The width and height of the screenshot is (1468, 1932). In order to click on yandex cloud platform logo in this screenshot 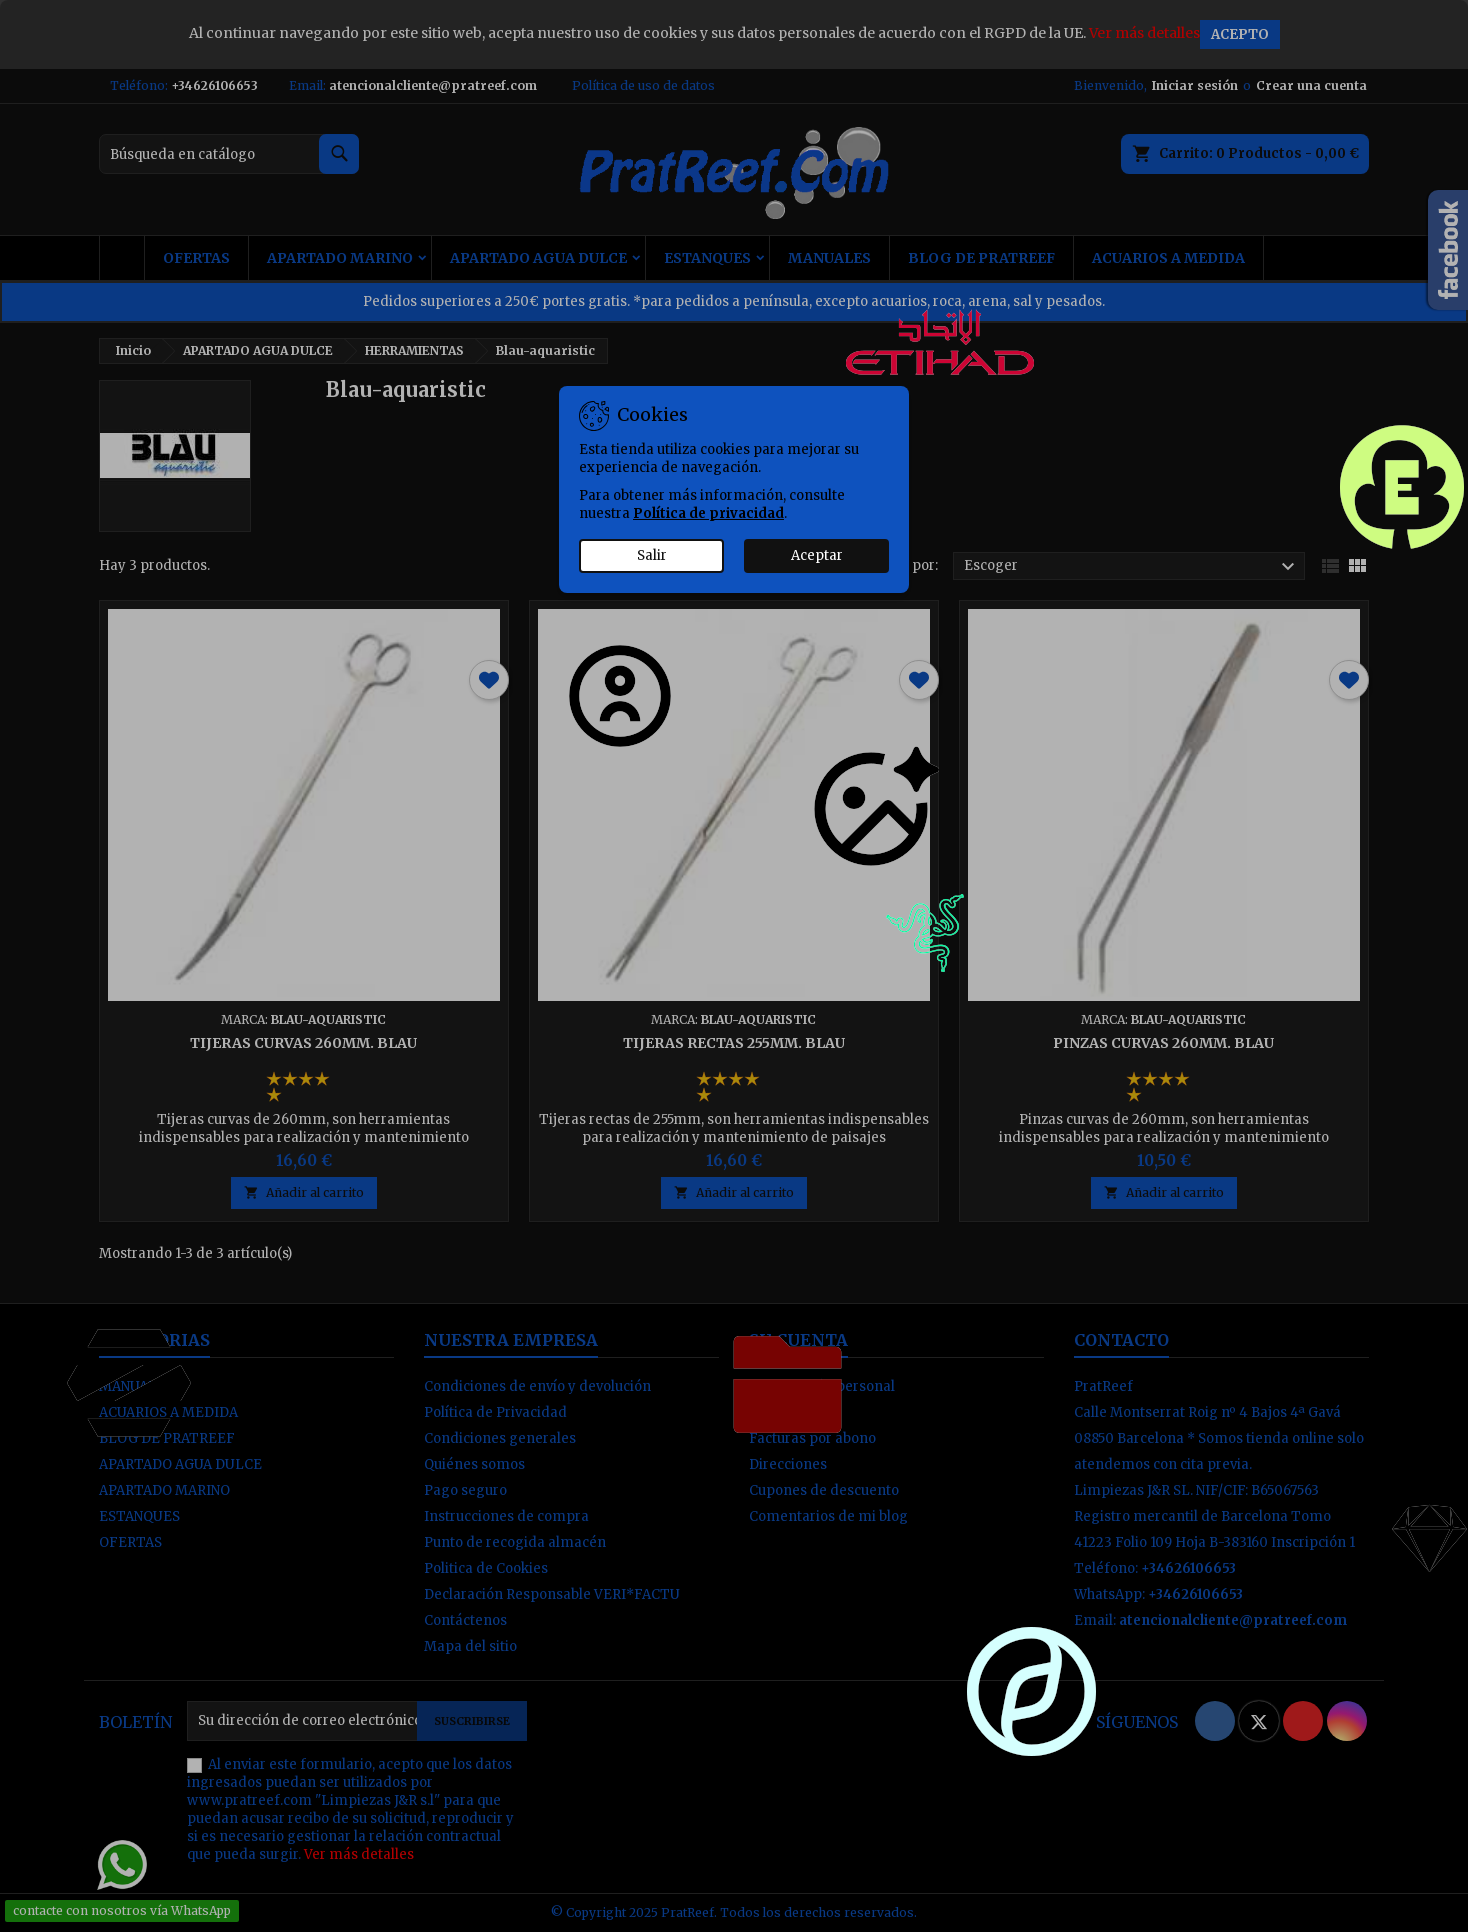, I will do `click(1031, 1691)`.